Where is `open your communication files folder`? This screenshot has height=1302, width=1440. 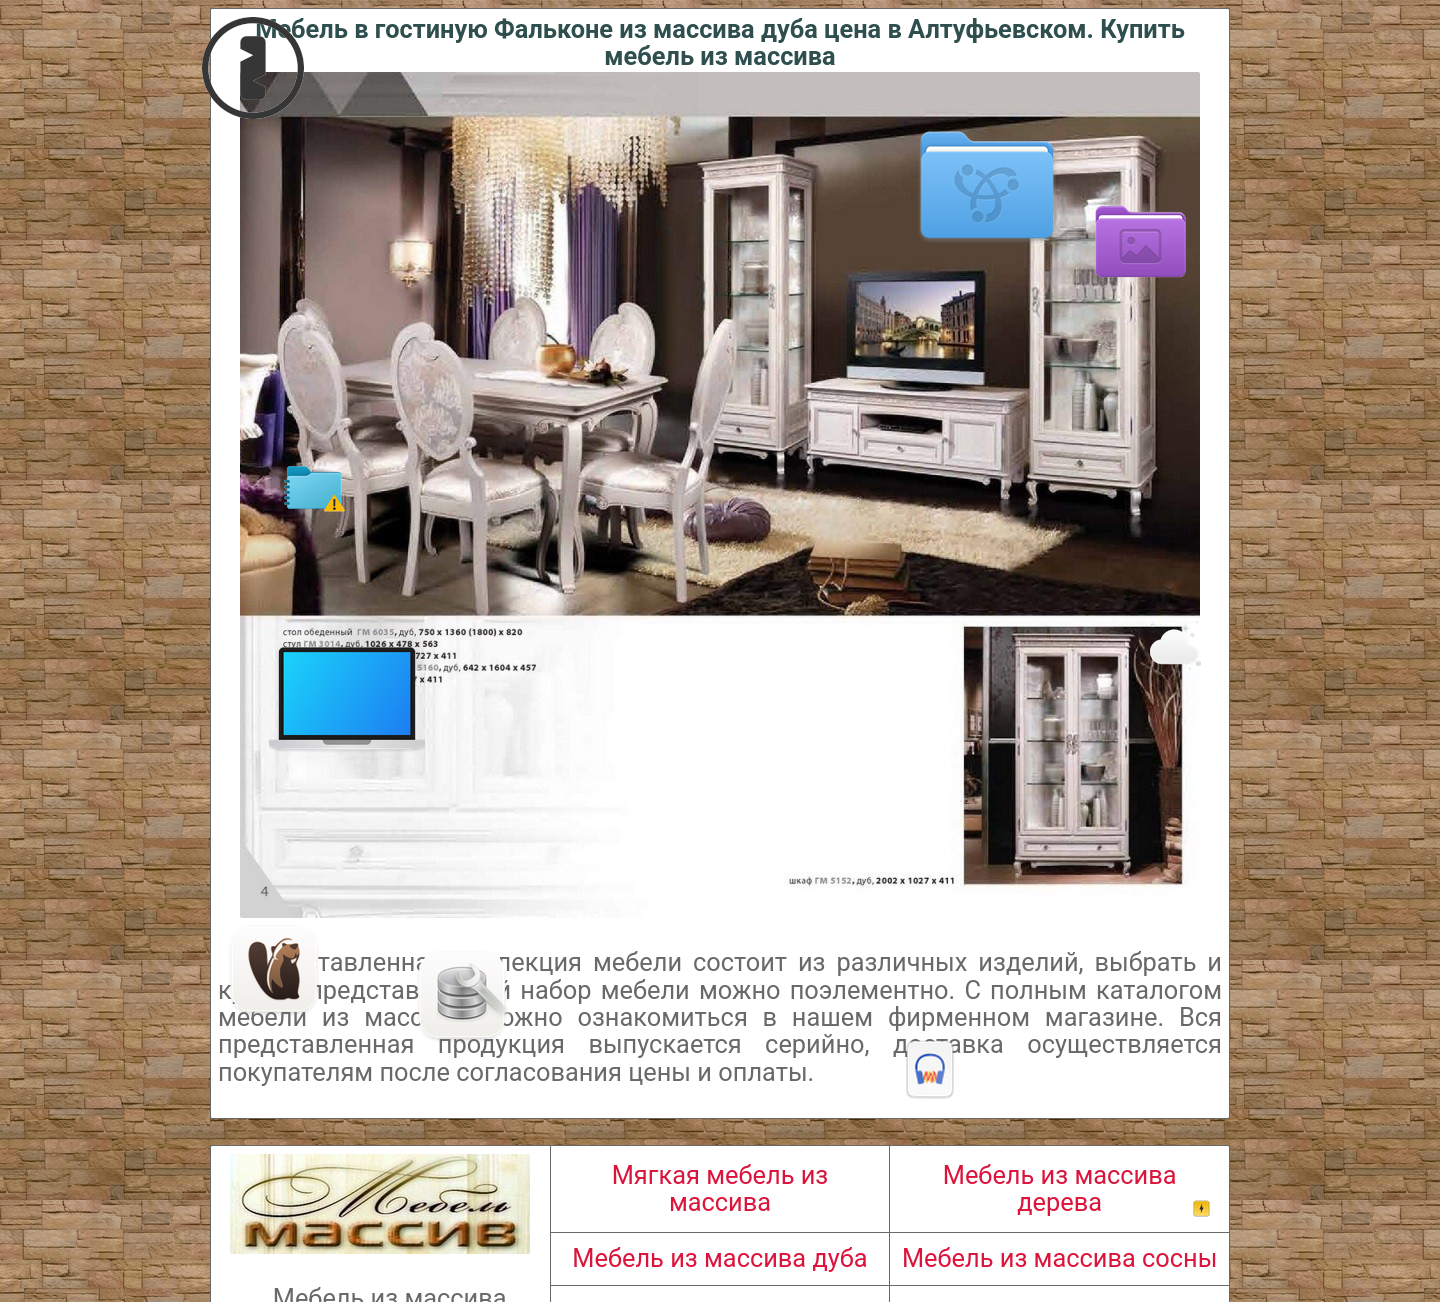
open your communication files folder is located at coordinates (987, 185).